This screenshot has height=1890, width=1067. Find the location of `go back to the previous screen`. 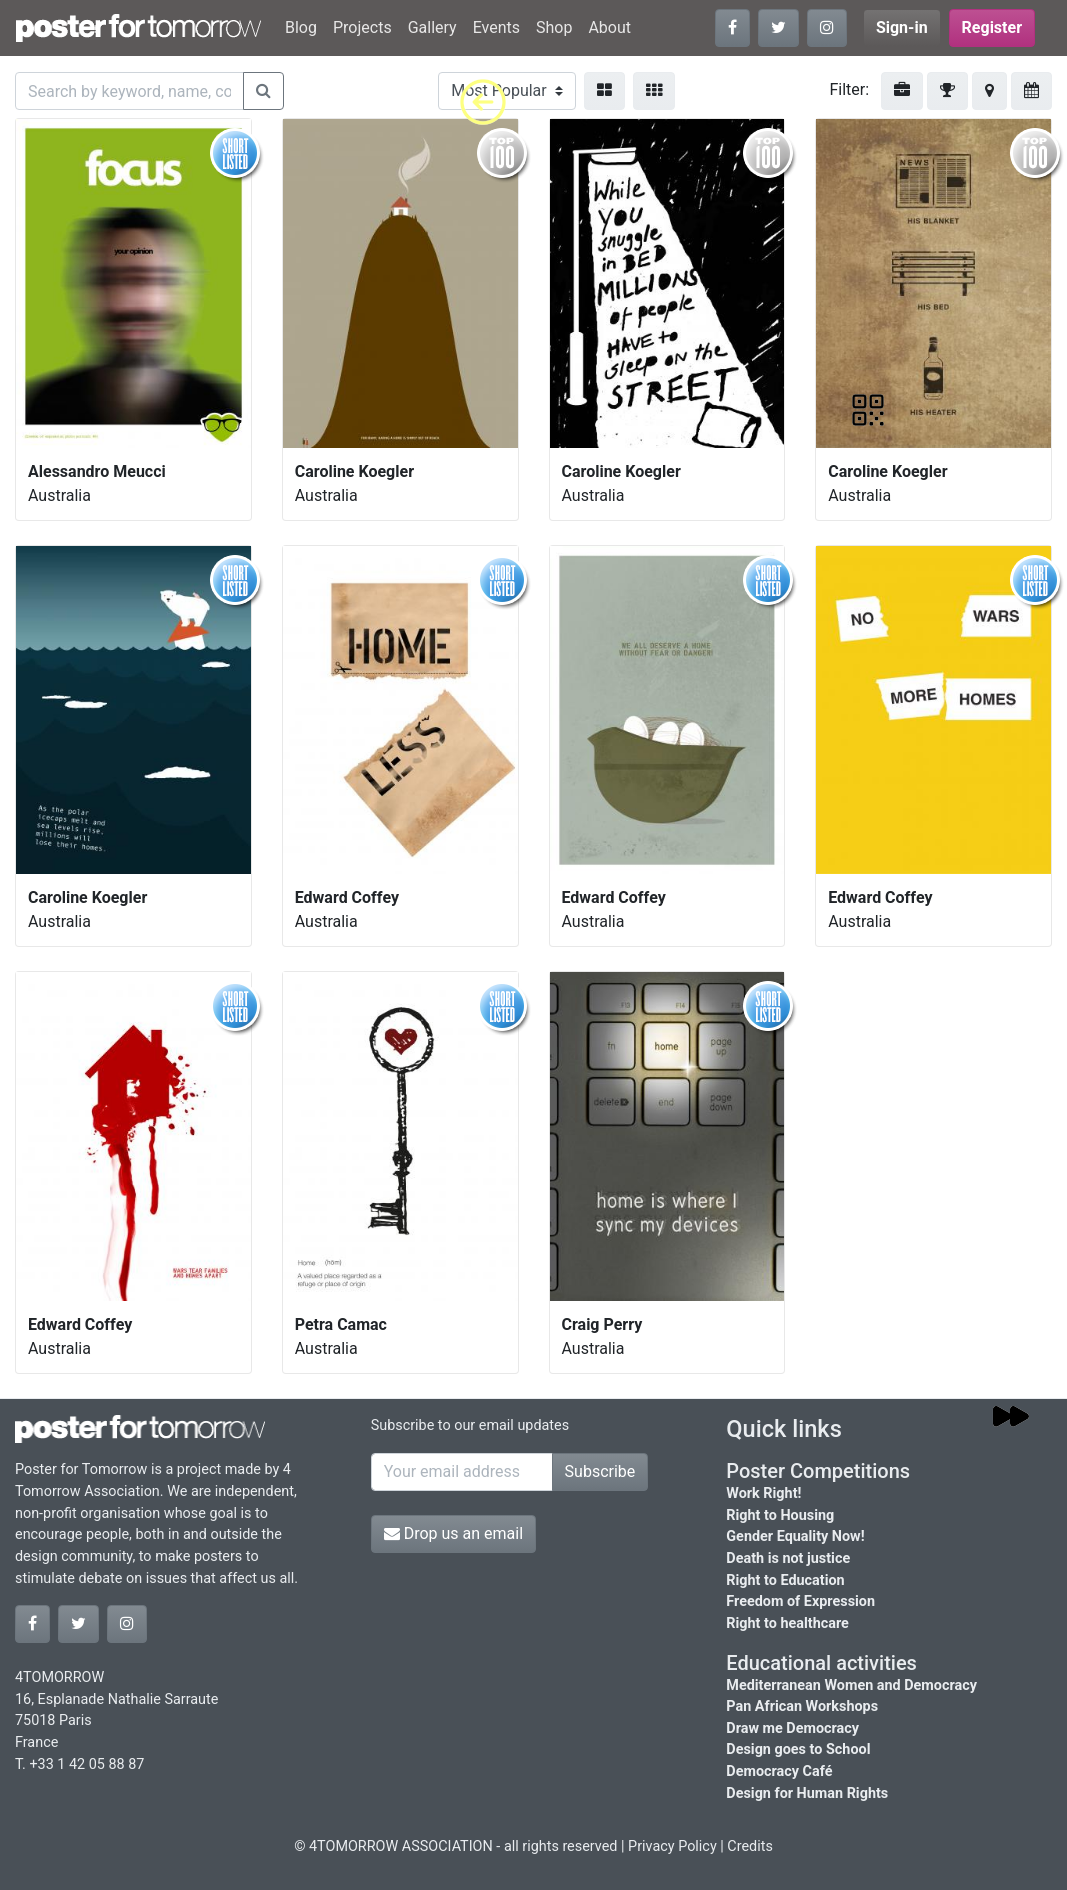

go back to the previous screen is located at coordinates (483, 102).